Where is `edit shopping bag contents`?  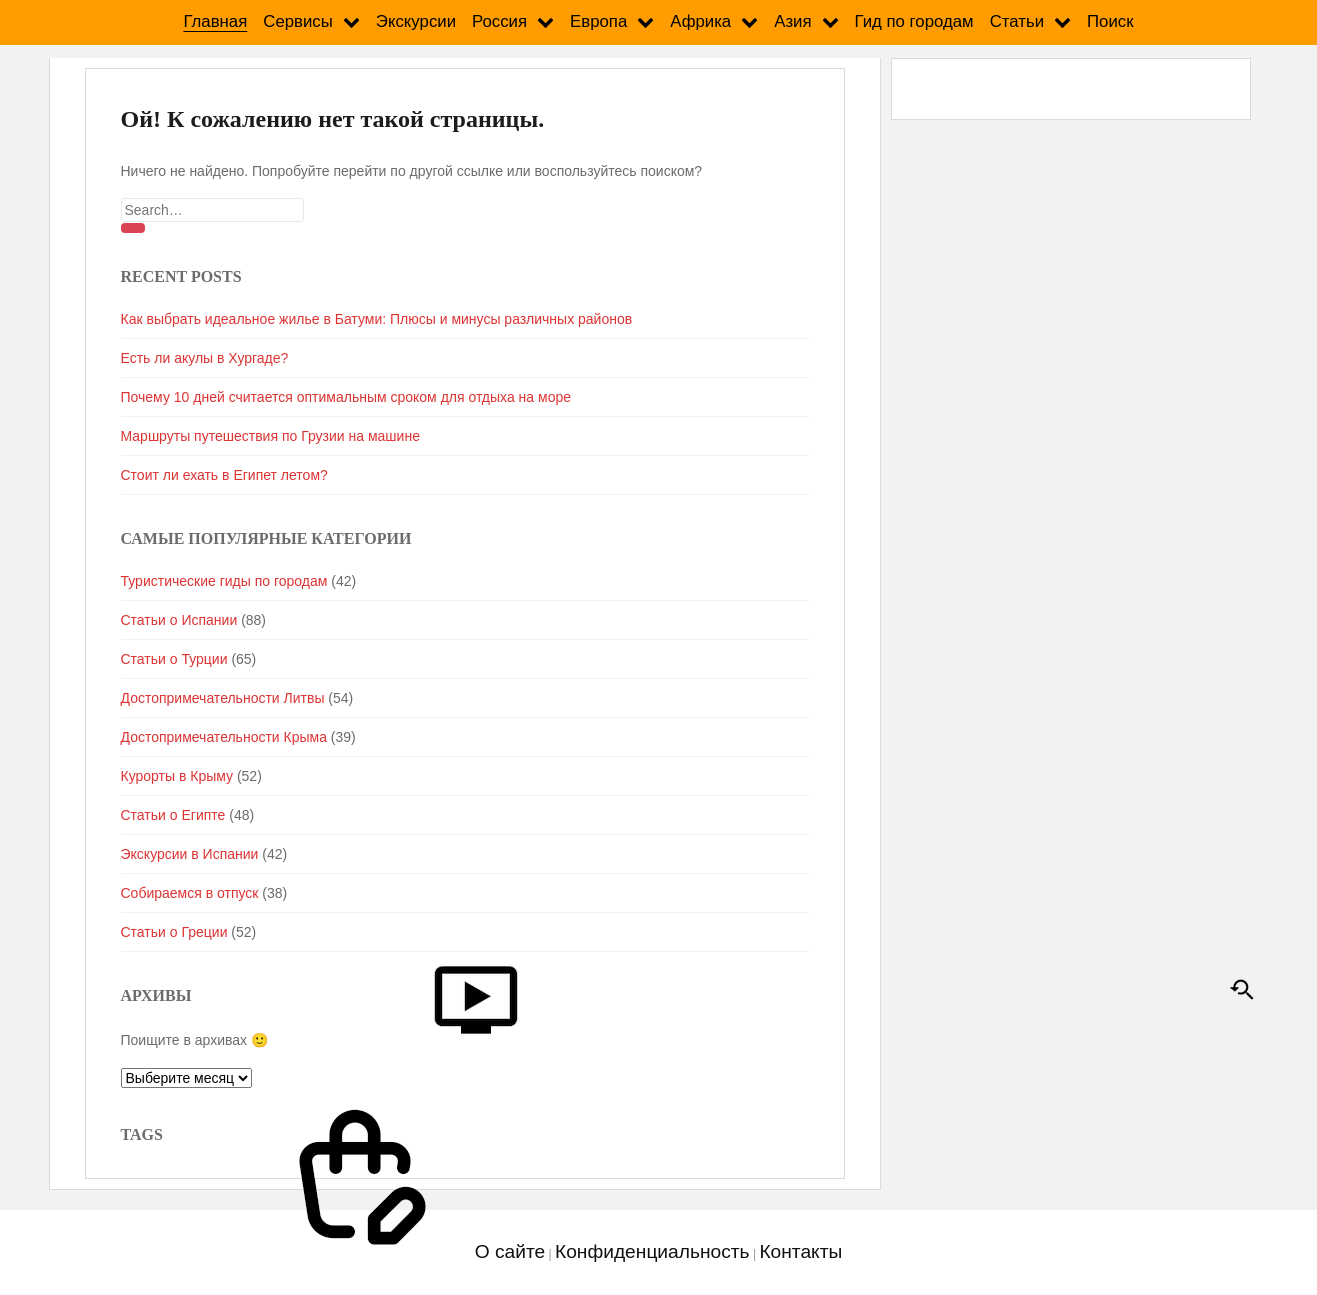 edit shopping bag contents is located at coordinates (355, 1174).